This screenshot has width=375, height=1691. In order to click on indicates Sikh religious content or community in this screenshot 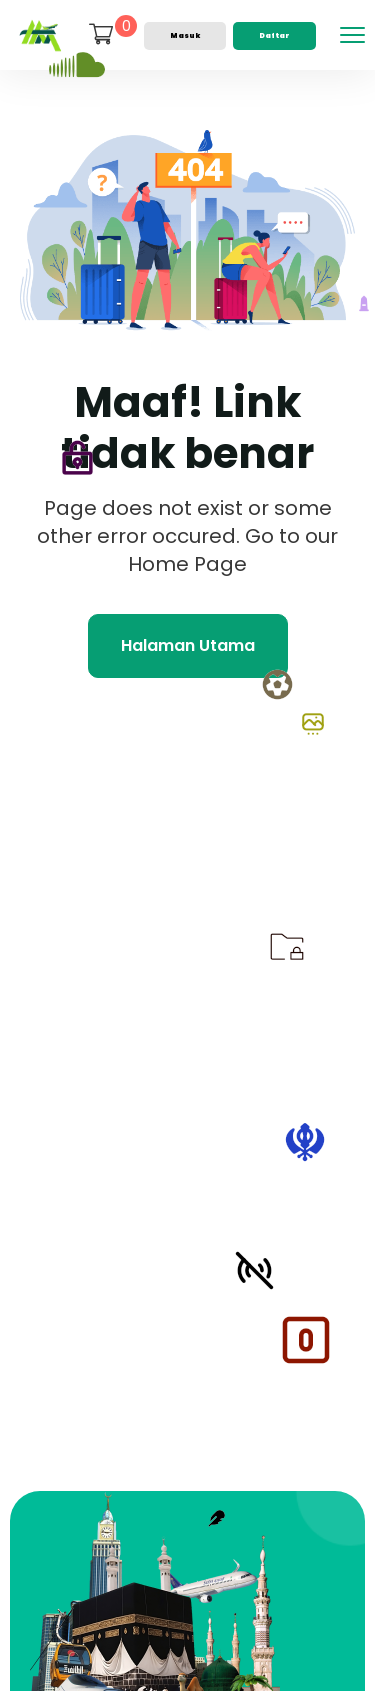, I will do `click(305, 1142)`.